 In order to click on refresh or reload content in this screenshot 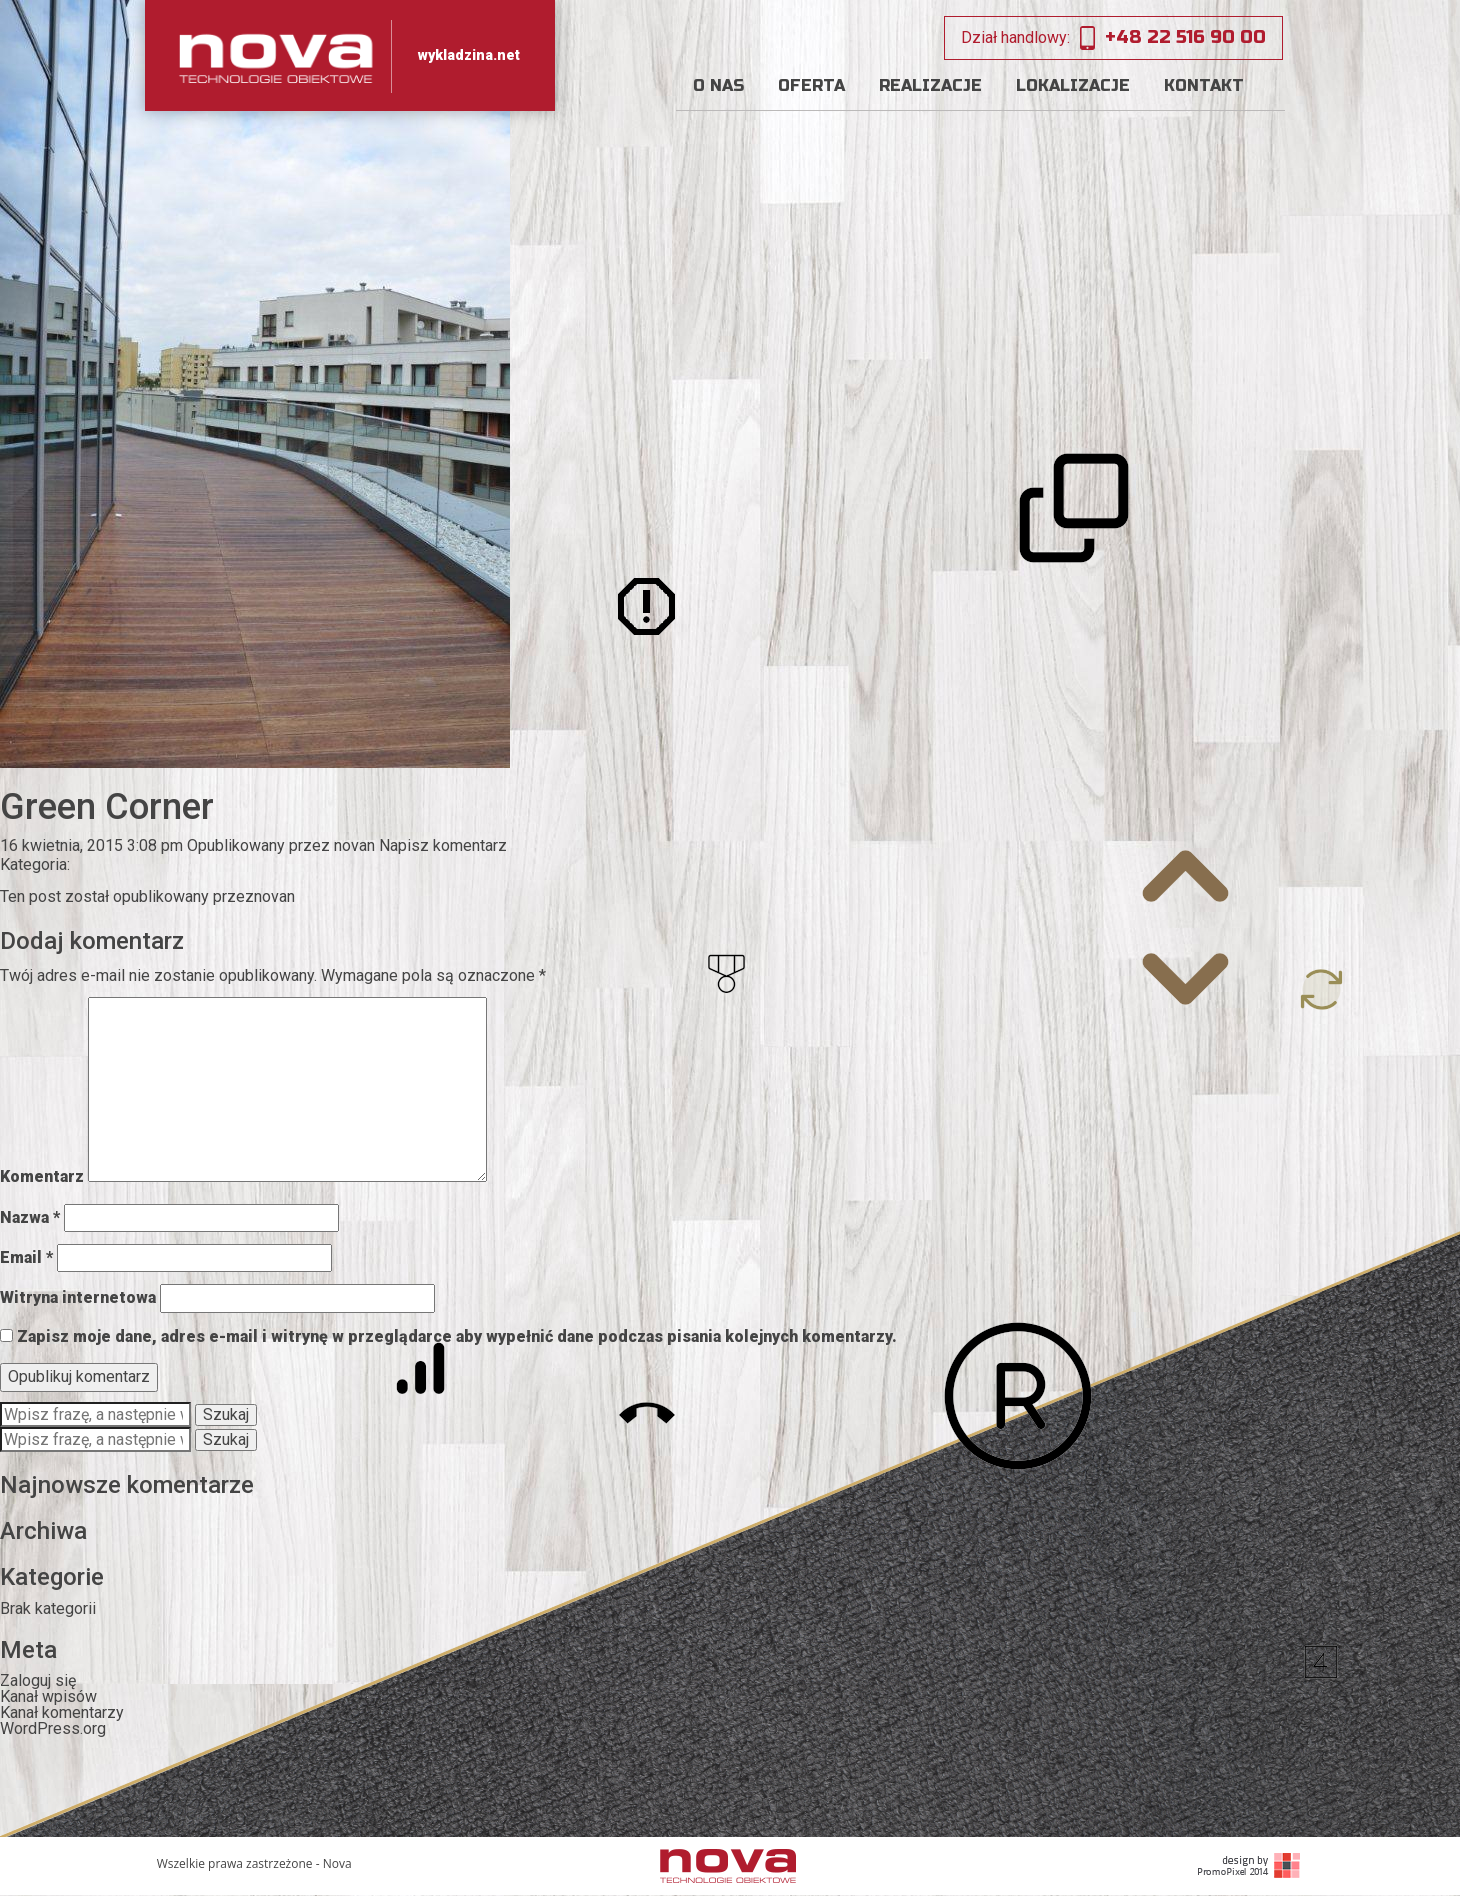, I will do `click(1321, 989)`.